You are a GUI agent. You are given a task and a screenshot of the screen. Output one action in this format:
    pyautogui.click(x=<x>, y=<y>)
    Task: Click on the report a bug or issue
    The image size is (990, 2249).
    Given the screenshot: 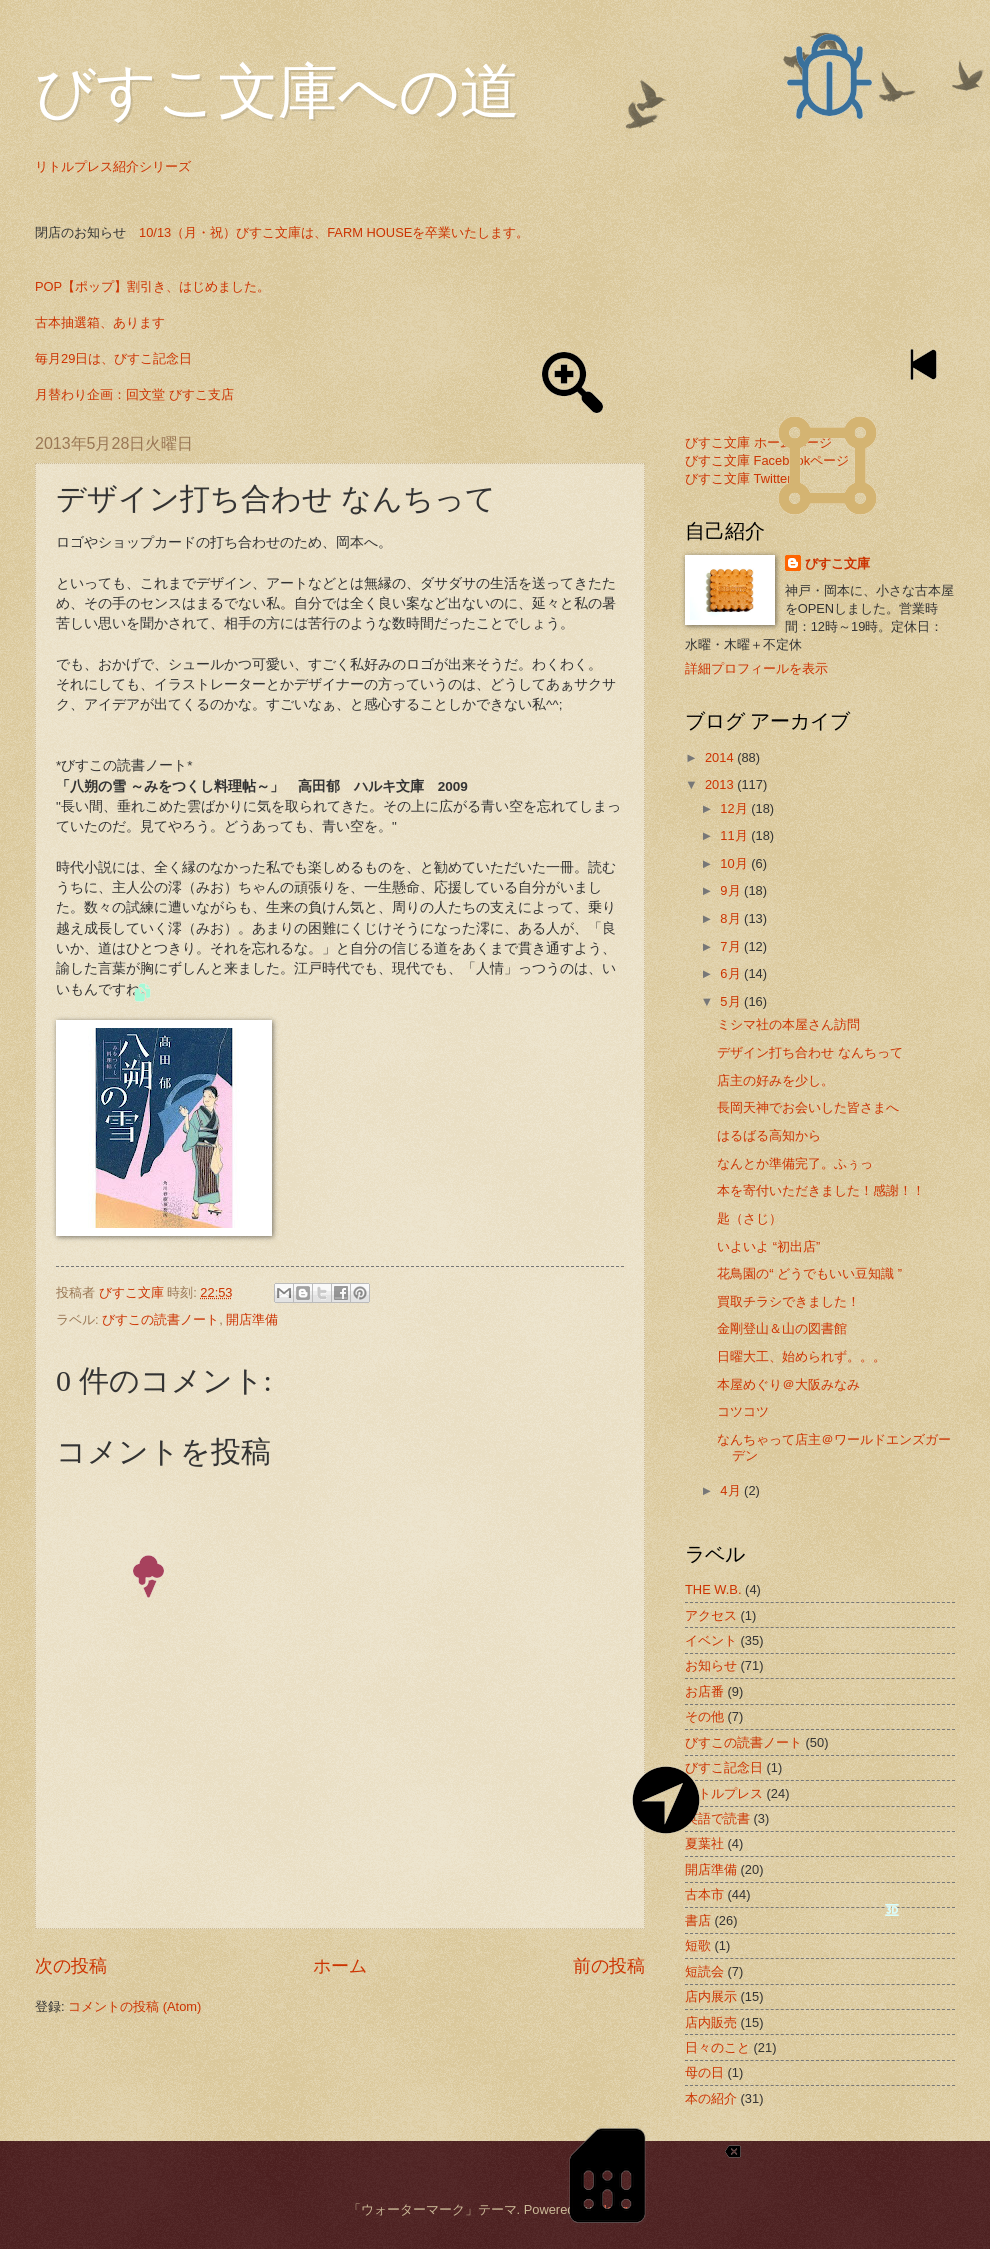 What is the action you would take?
    pyautogui.click(x=829, y=76)
    